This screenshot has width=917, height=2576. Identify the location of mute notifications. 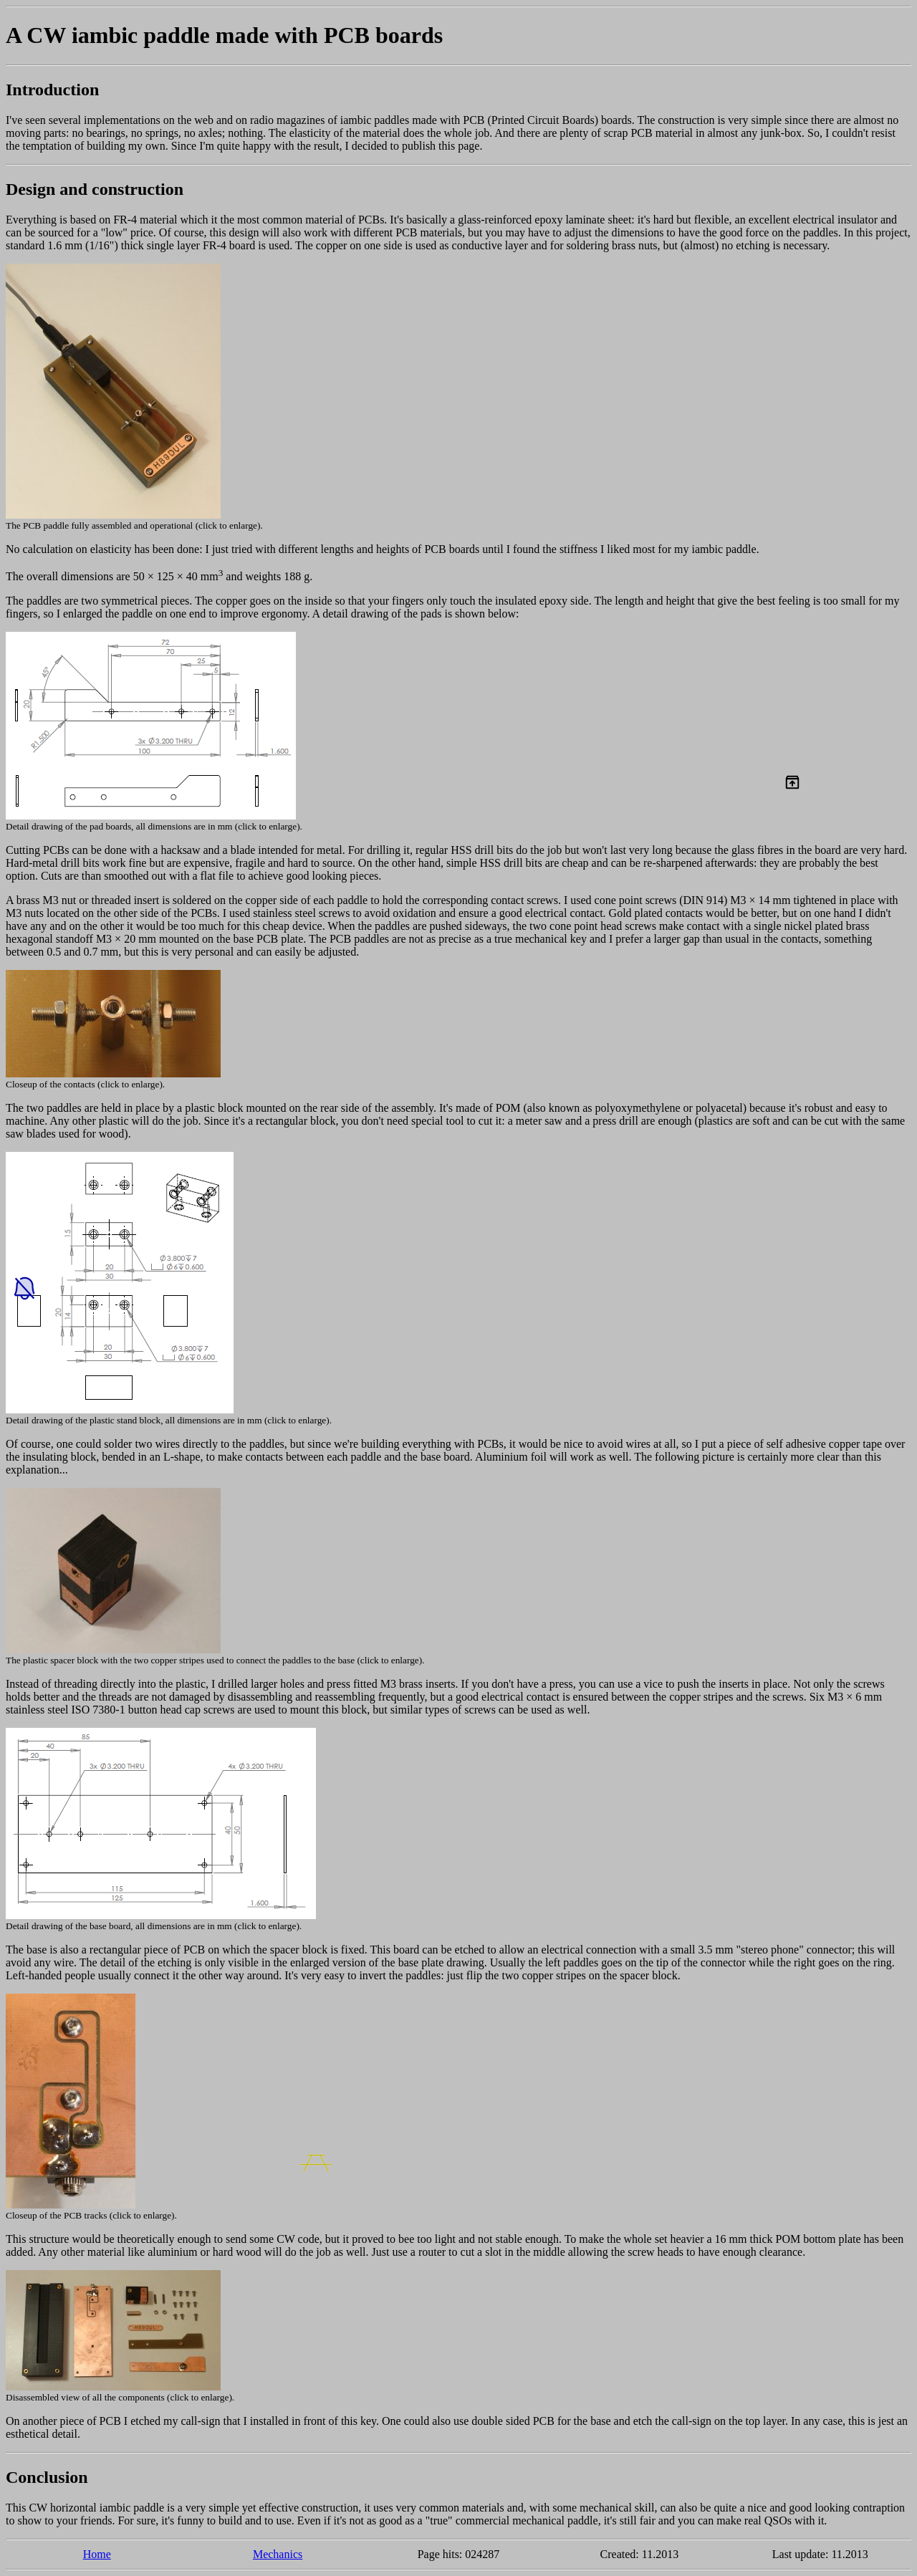
(24, 1288).